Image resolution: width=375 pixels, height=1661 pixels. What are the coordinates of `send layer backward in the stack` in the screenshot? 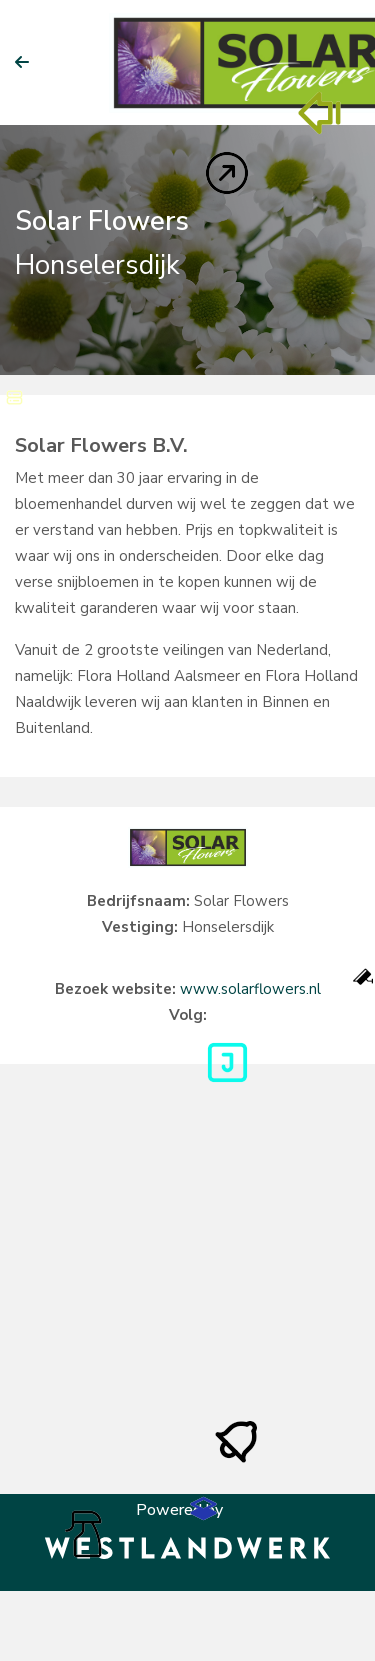 It's located at (203, 1508).